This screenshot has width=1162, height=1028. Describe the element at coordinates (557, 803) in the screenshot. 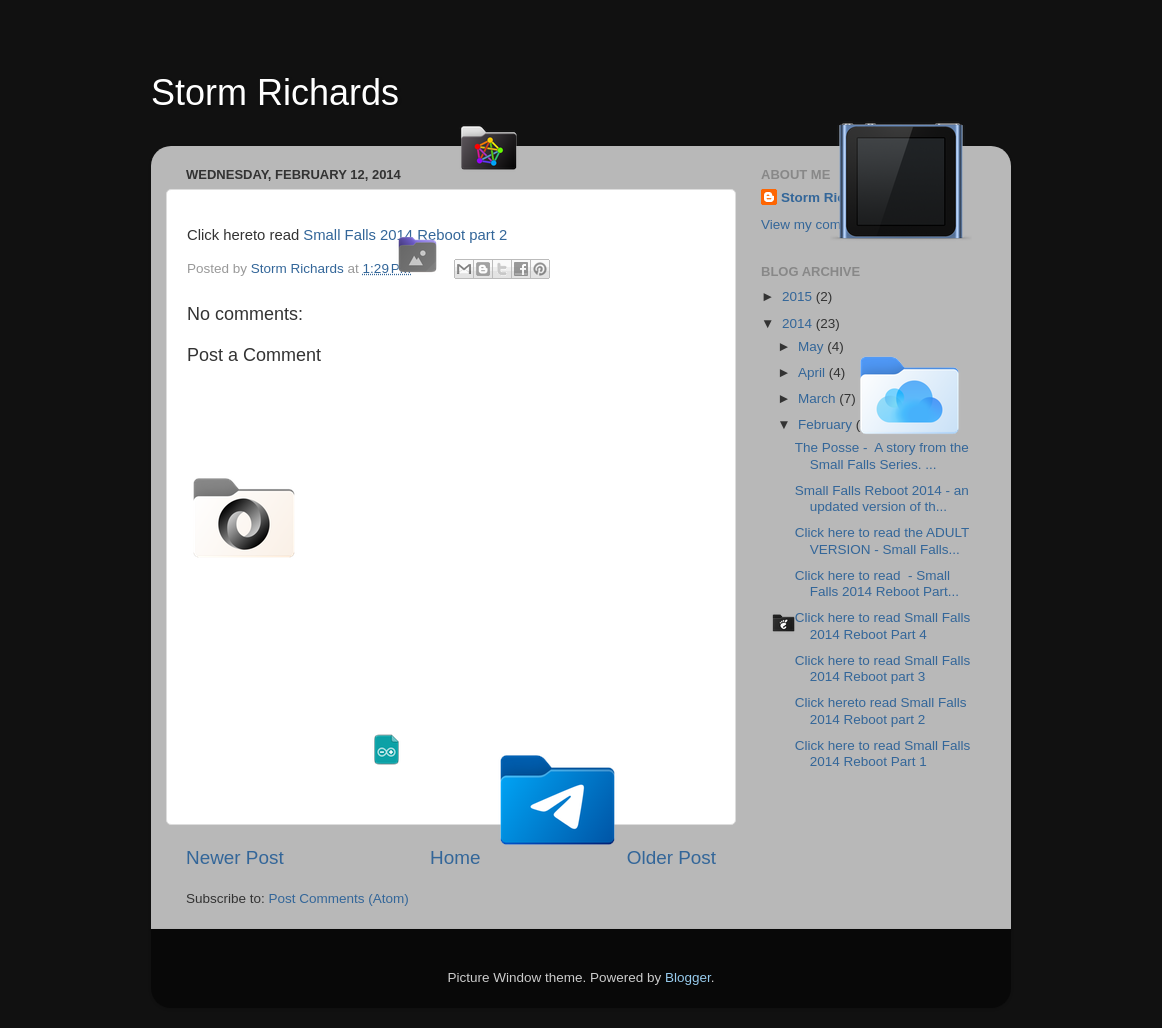

I see `open folder containing Telegram files` at that location.